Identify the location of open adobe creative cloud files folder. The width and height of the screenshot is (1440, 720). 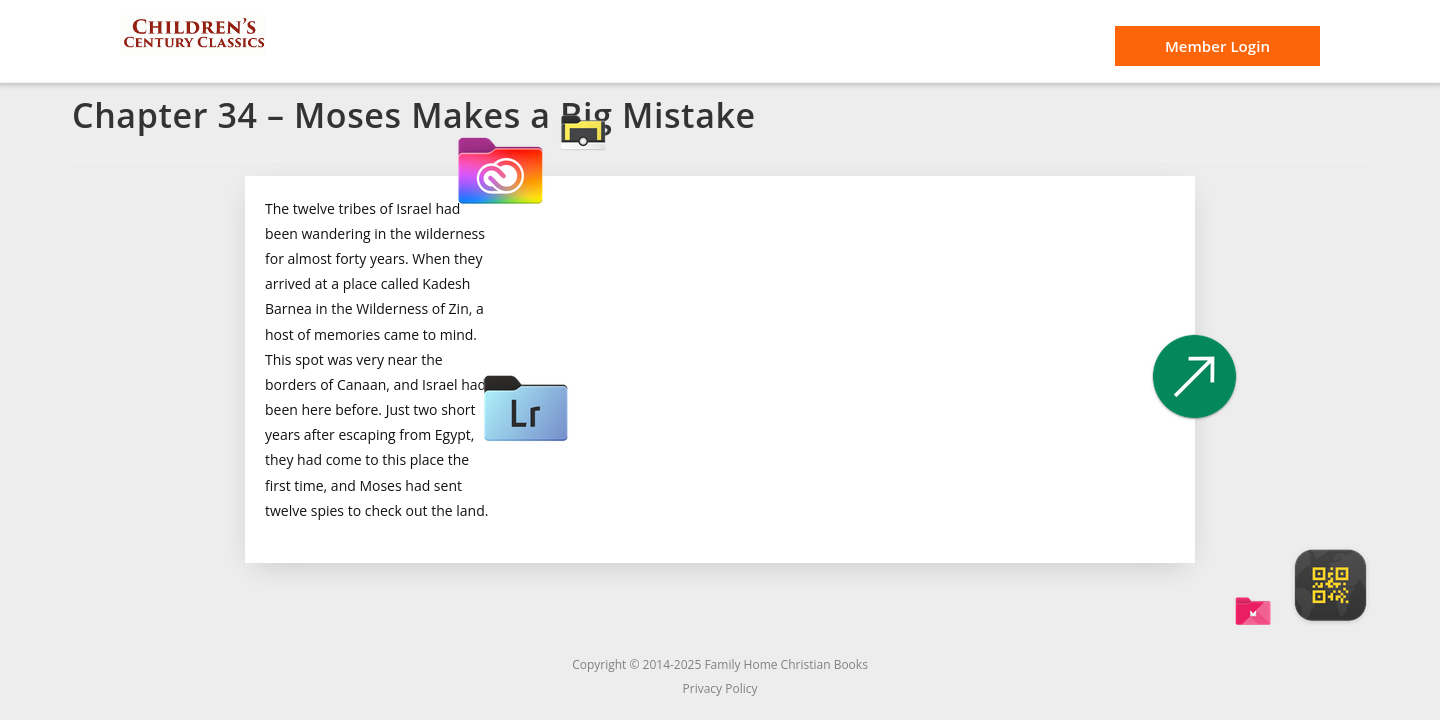
(500, 173).